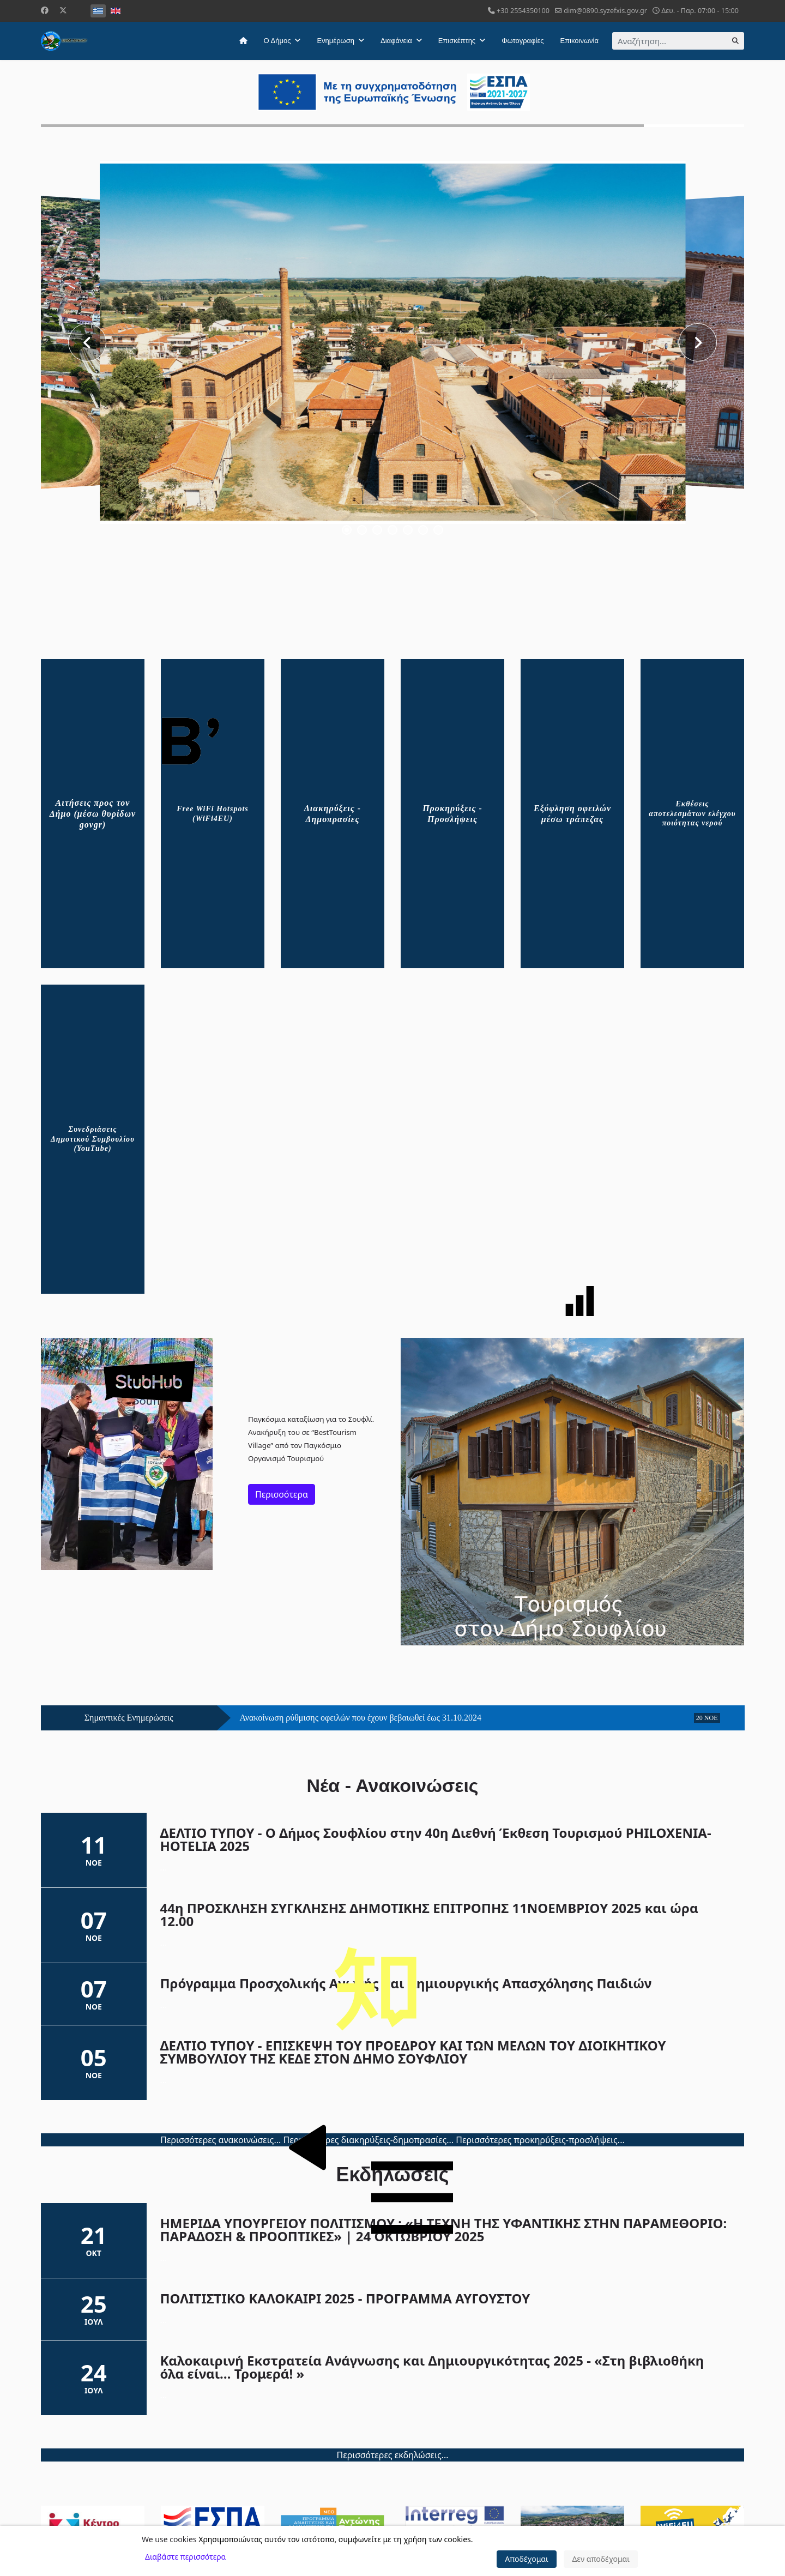 This screenshot has height=2576, width=785. Describe the element at coordinates (412, 2198) in the screenshot. I see `open navigation menu` at that location.